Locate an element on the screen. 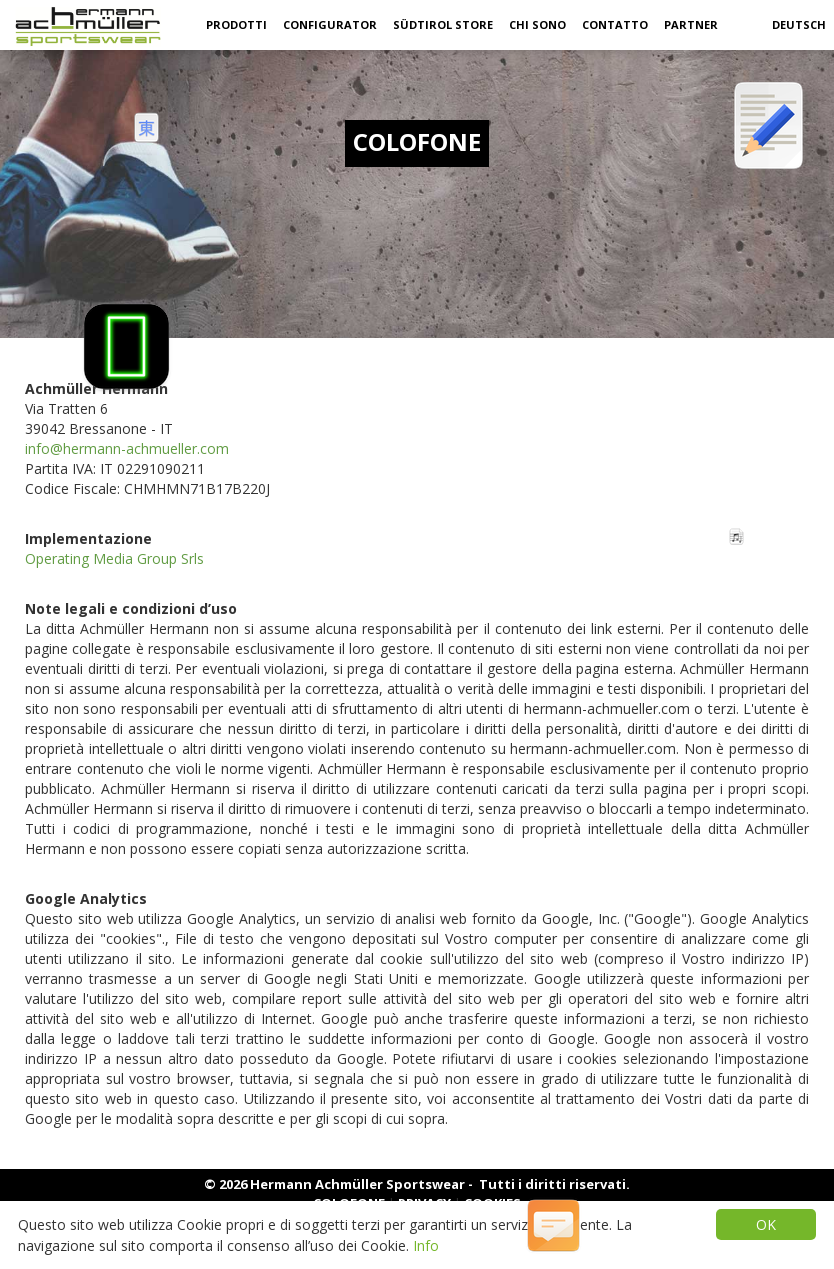 This screenshot has height=1269, width=834. an eMelody ringtone file is located at coordinates (736, 536).